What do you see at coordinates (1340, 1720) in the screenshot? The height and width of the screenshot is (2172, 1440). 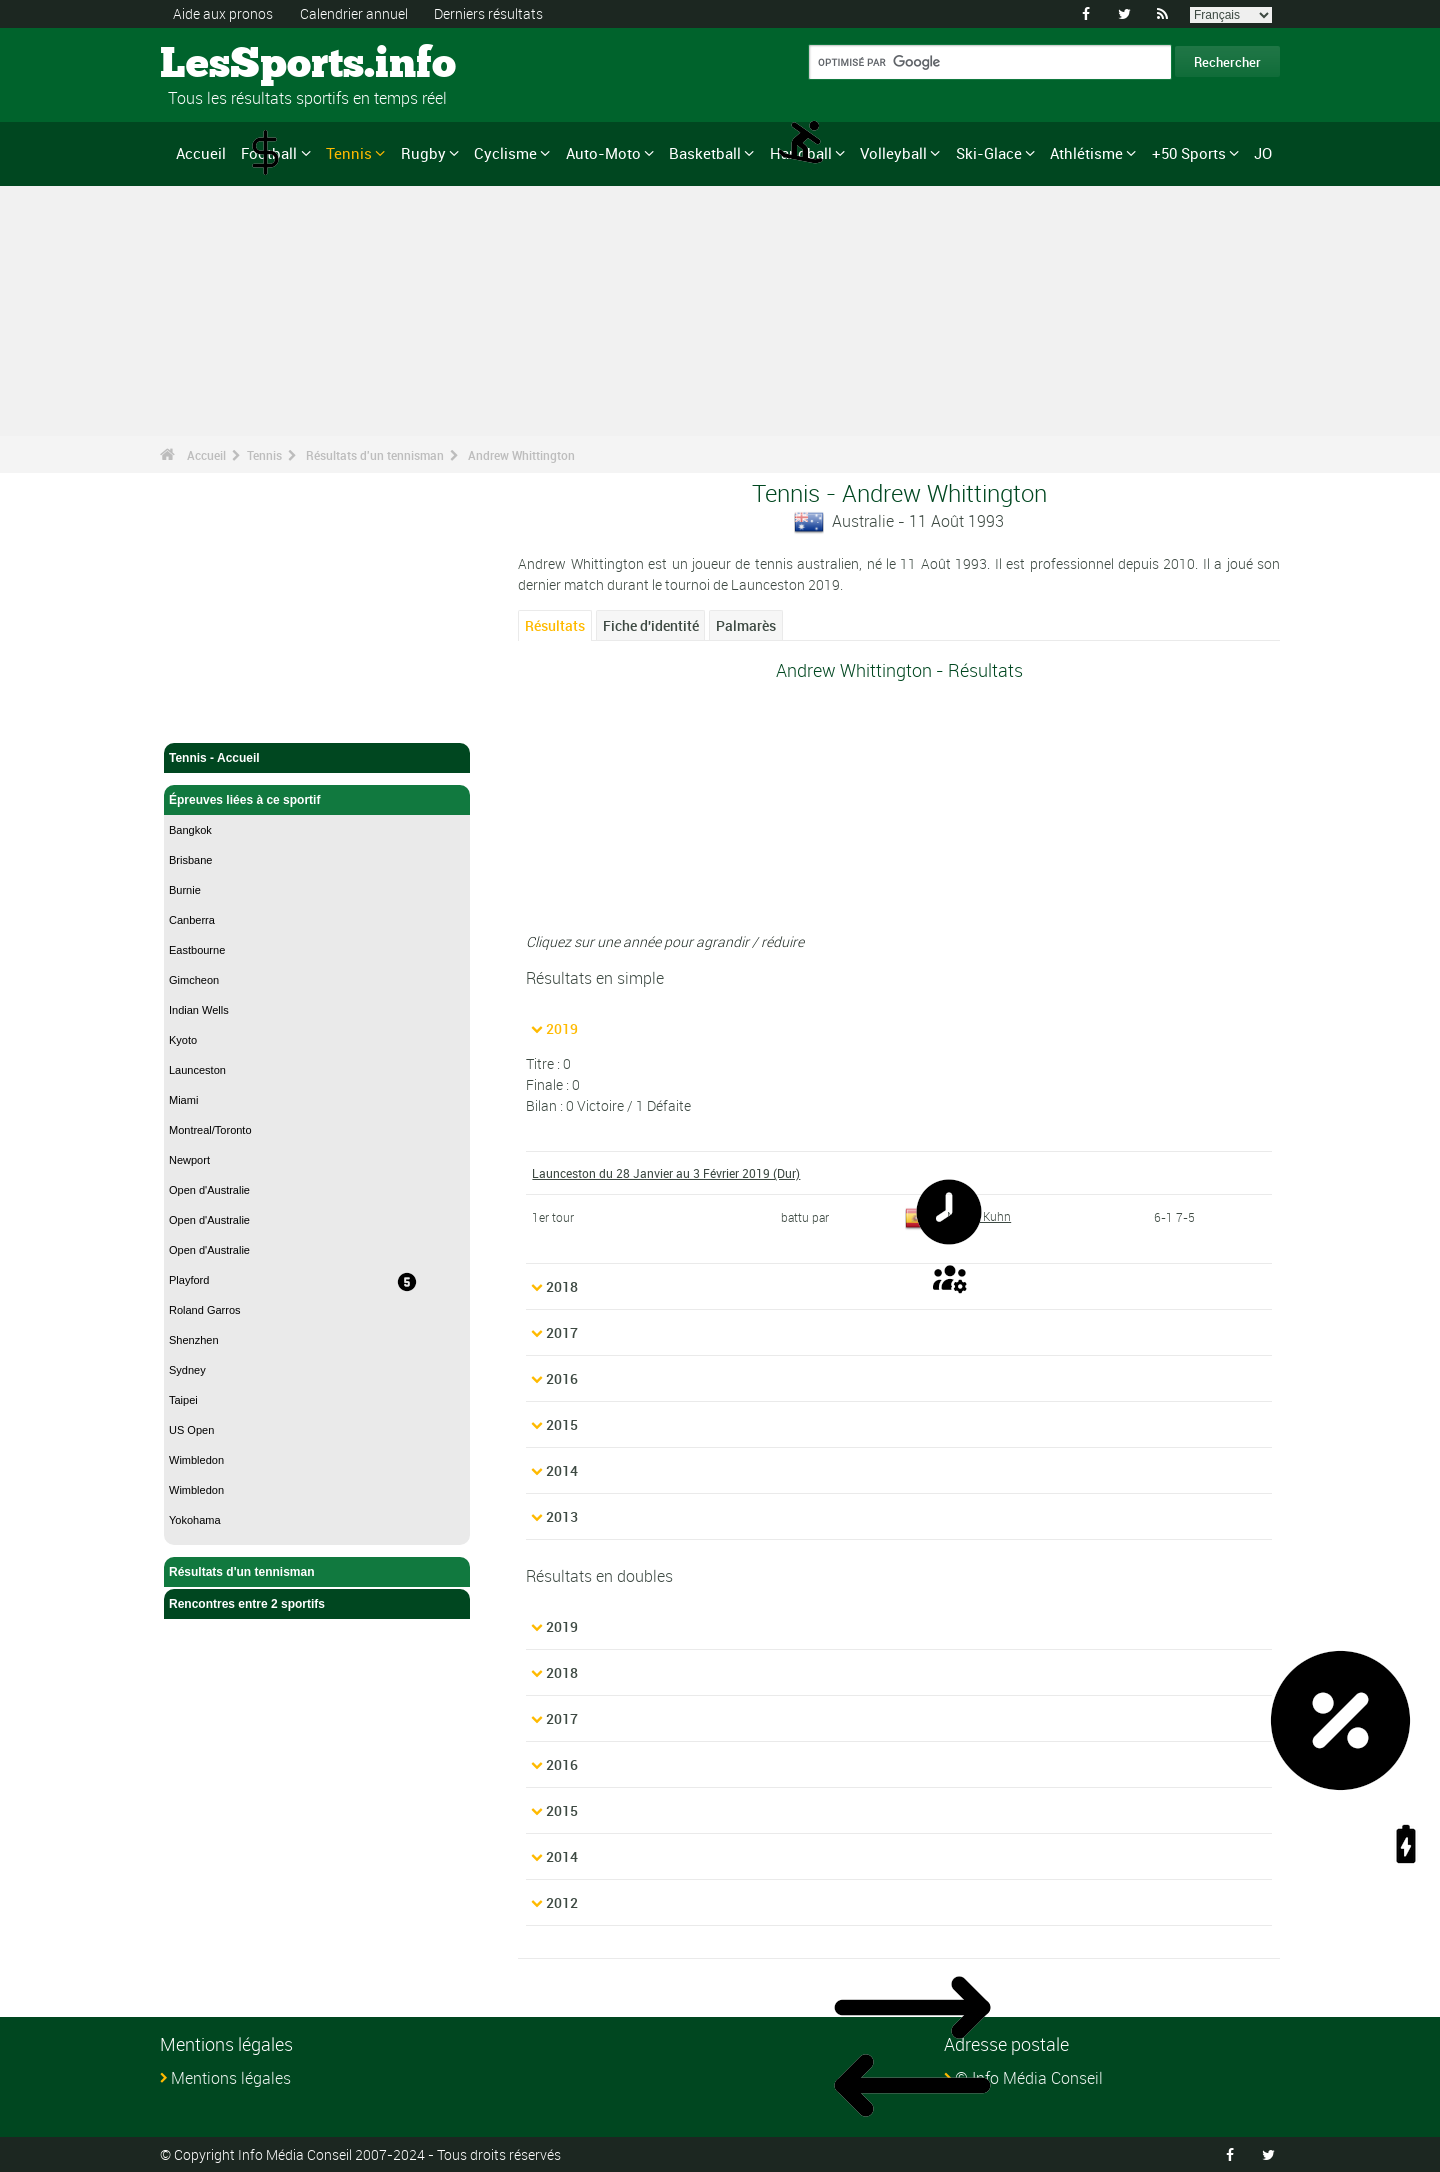 I see `view available discounts or promotions` at bounding box center [1340, 1720].